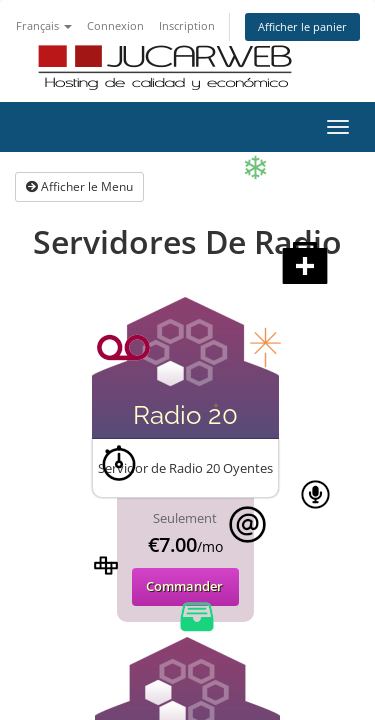 The width and height of the screenshot is (375, 720). I want to click on view inbox or received files, so click(197, 617).